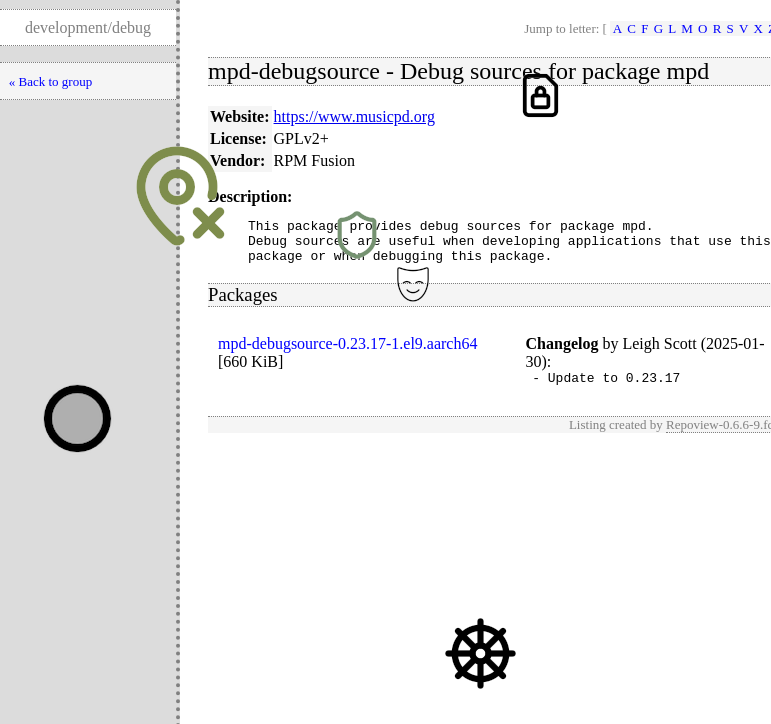 The width and height of the screenshot is (771, 724). I want to click on toggle theater or entertainment mode, so click(413, 283).